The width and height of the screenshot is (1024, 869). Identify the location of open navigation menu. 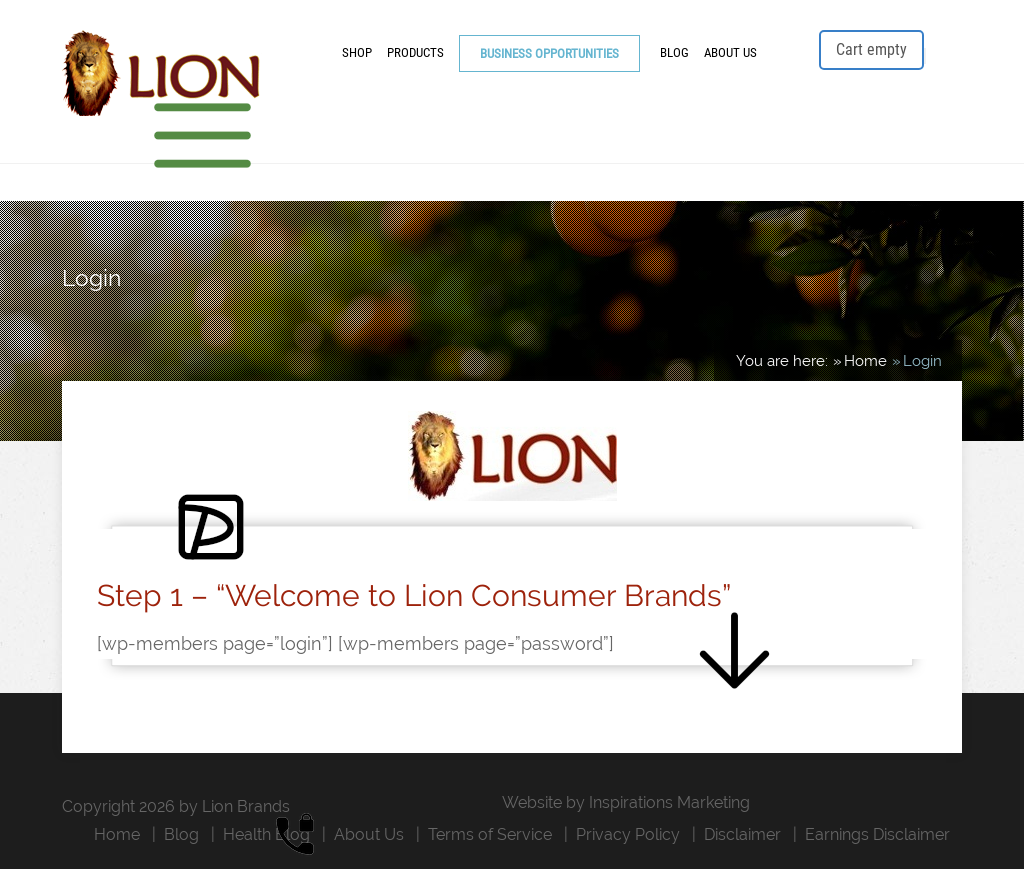
(202, 135).